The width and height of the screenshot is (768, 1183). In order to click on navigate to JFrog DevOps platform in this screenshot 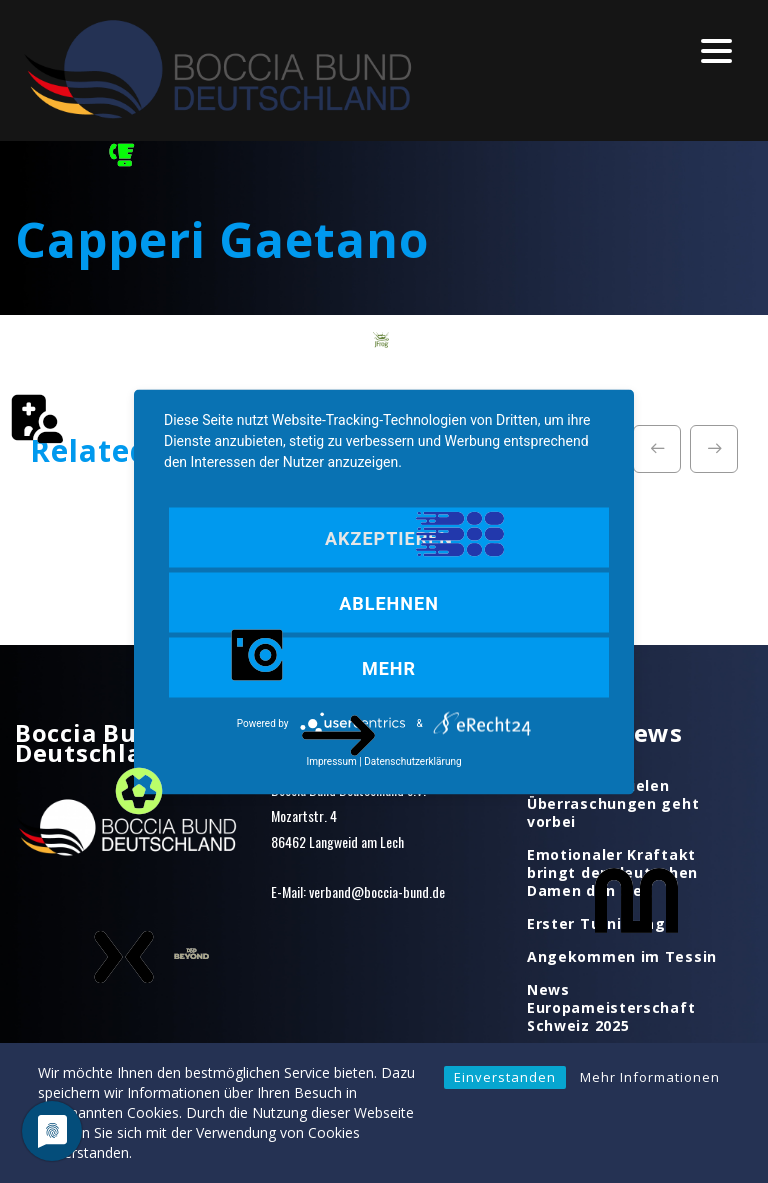, I will do `click(381, 340)`.